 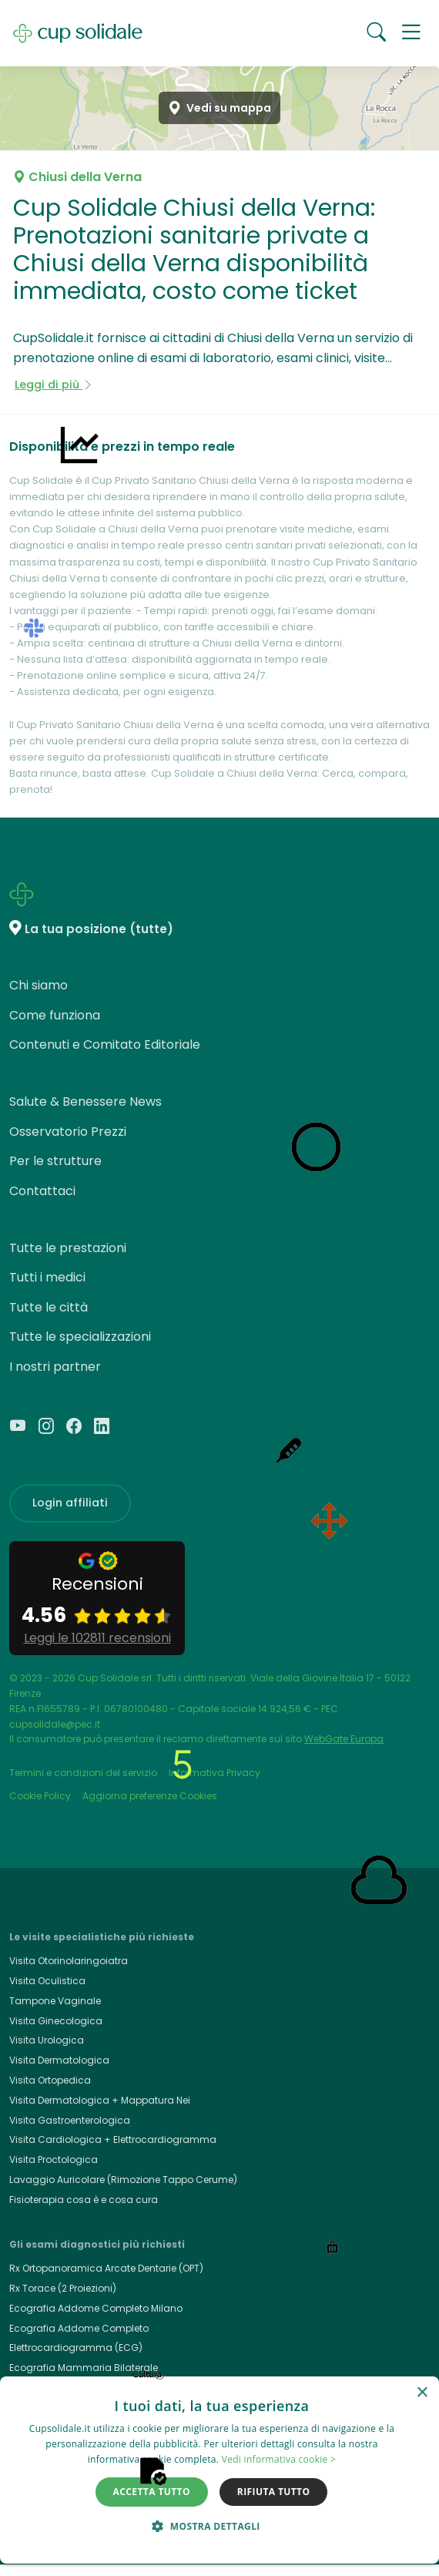 I want to click on view analytics or performance data, so click(x=79, y=445).